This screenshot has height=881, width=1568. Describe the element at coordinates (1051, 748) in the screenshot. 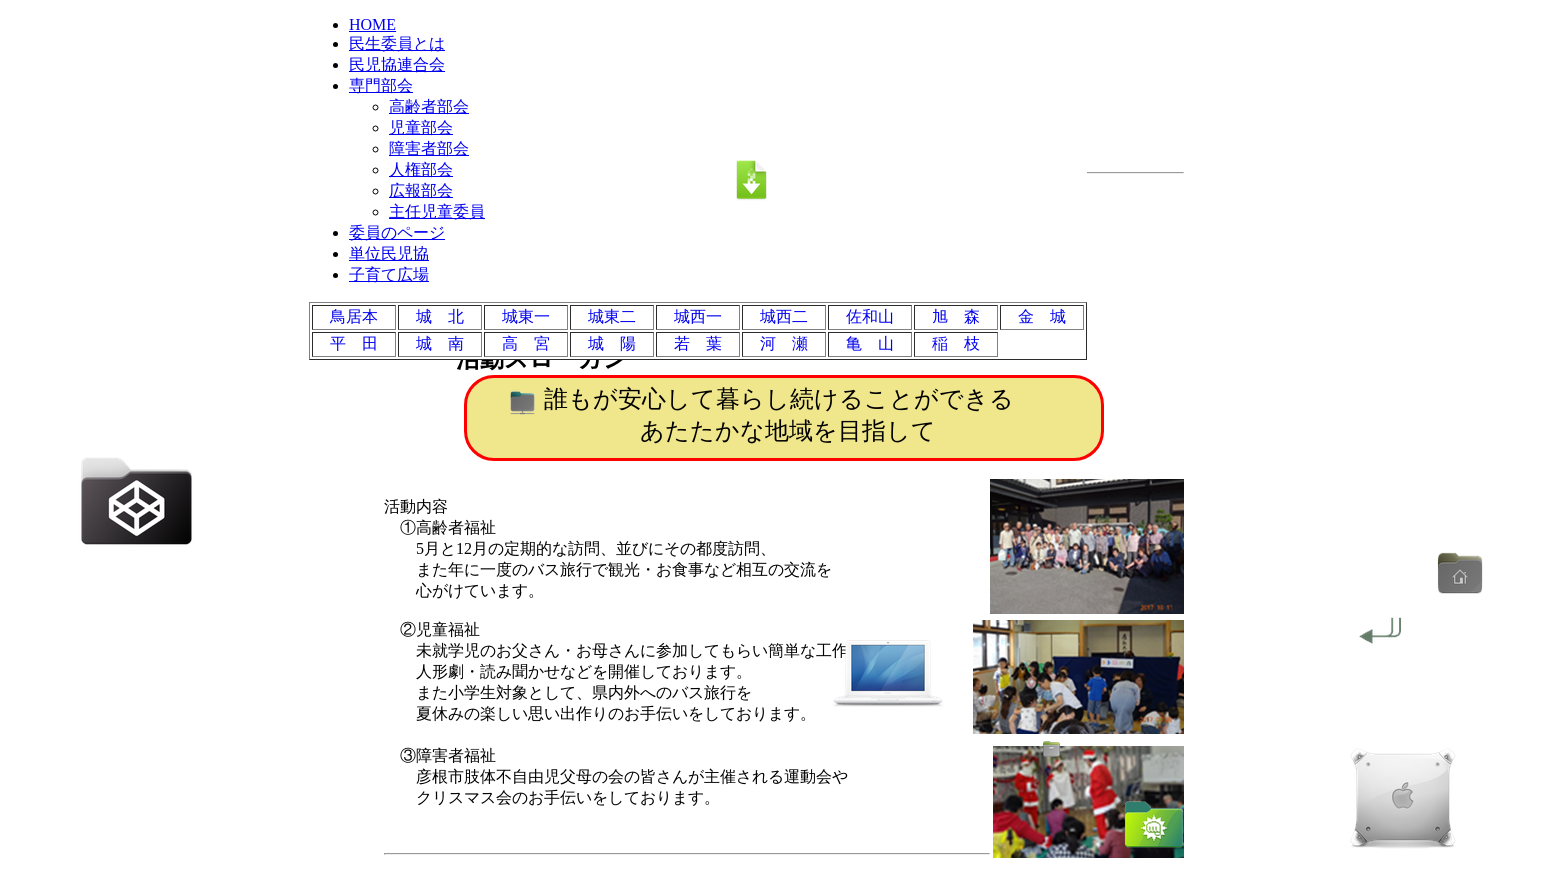

I see `open the file manager` at that location.